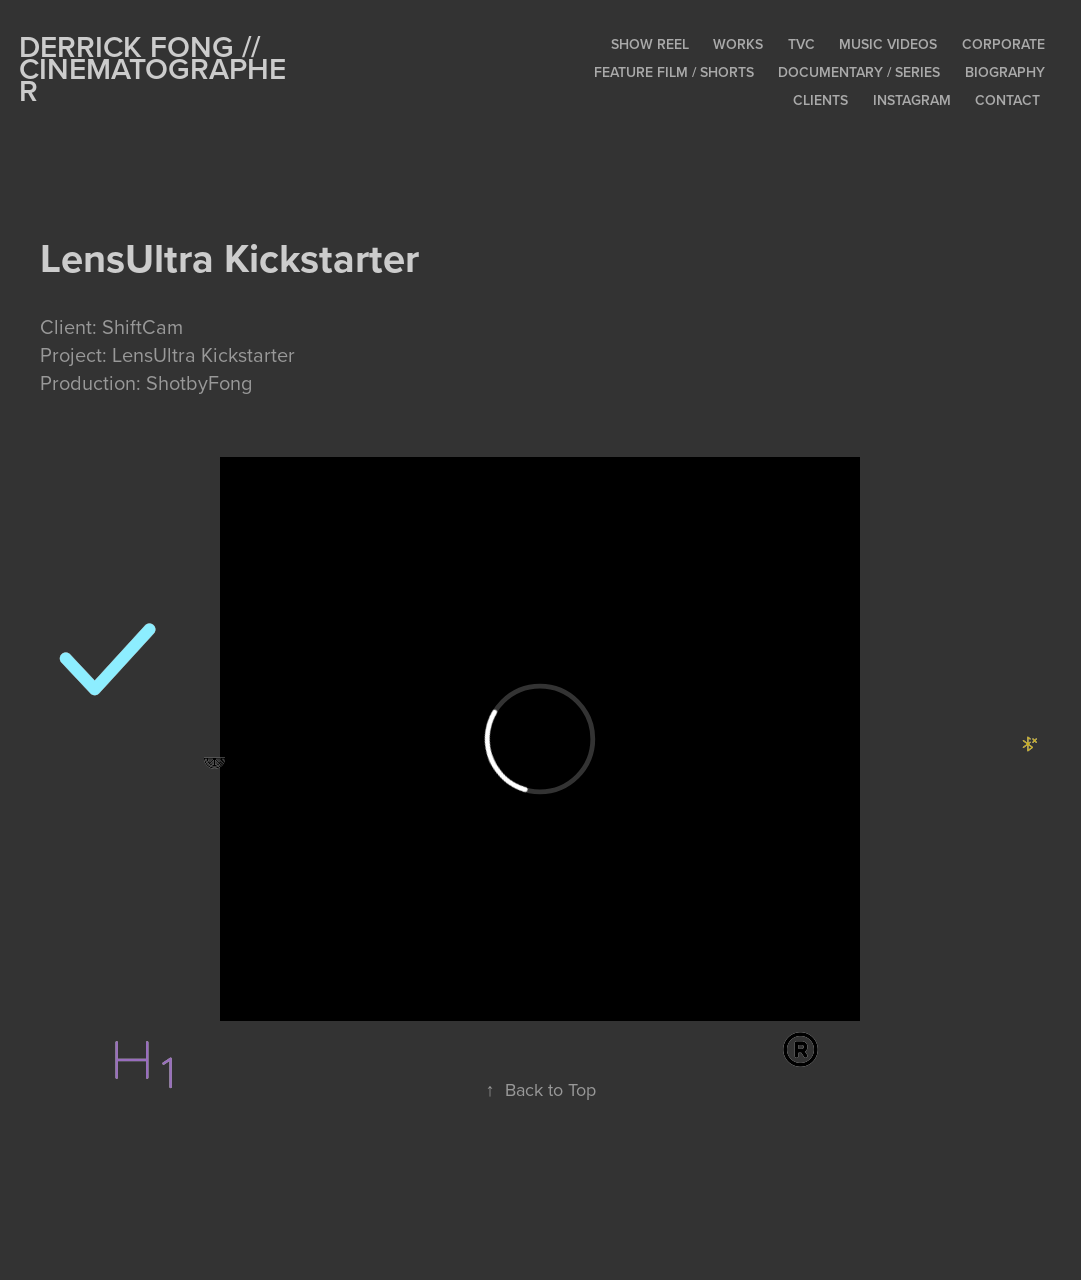 The image size is (1081, 1280). What do you see at coordinates (142, 1063) in the screenshot?
I see `format text as heading level 1` at bounding box center [142, 1063].